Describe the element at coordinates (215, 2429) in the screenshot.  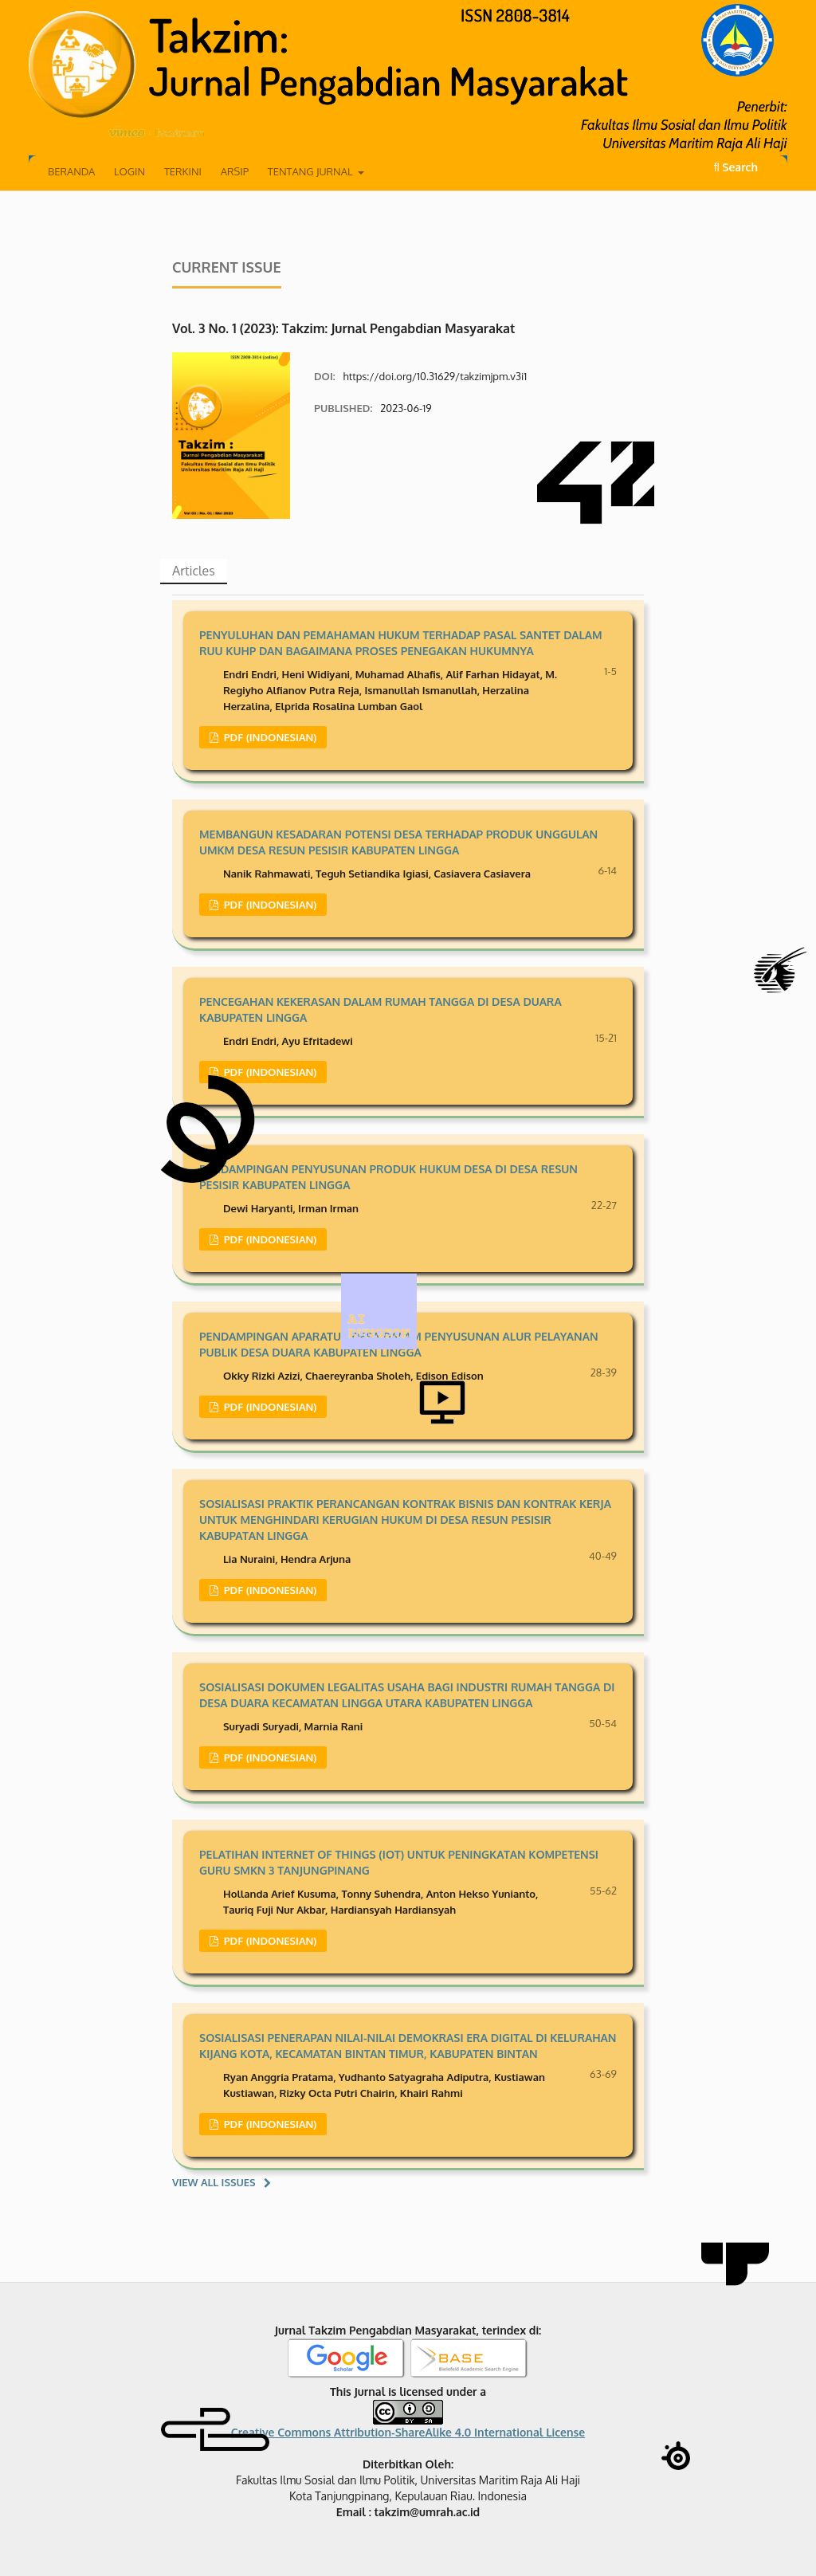
I see `UpCloud cloud hosting service logo` at that location.